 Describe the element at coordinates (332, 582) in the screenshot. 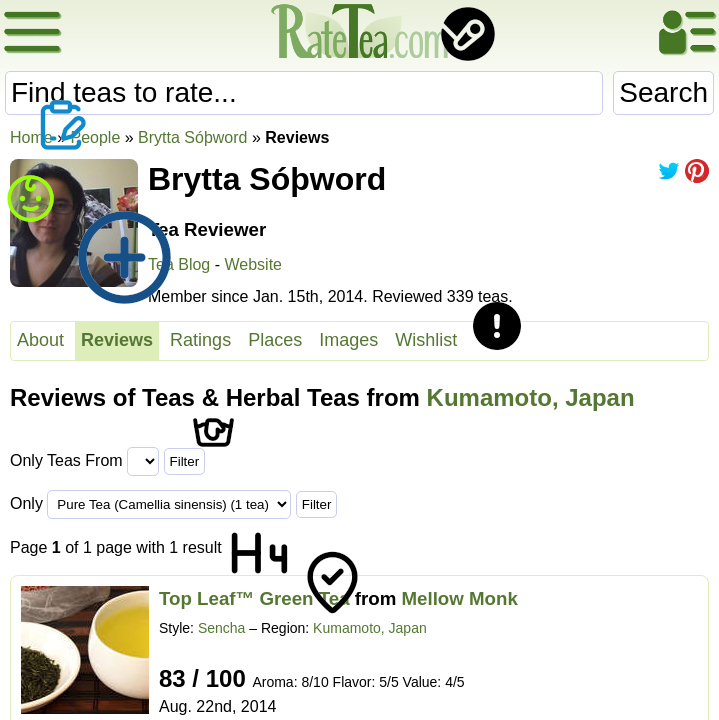

I see `confirmed or verified location` at that location.